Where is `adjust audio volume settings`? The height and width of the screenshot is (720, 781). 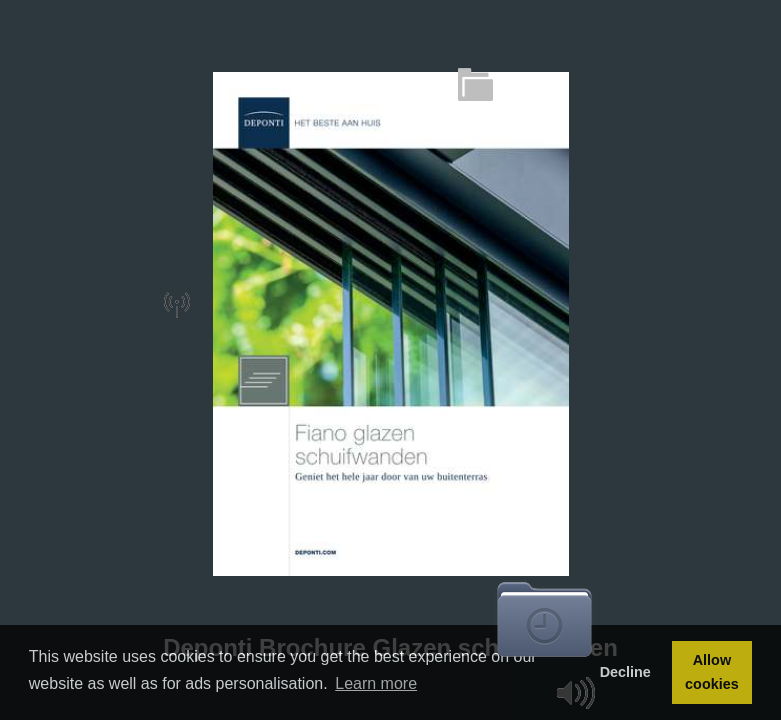
adjust audio volume settings is located at coordinates (576, 693).